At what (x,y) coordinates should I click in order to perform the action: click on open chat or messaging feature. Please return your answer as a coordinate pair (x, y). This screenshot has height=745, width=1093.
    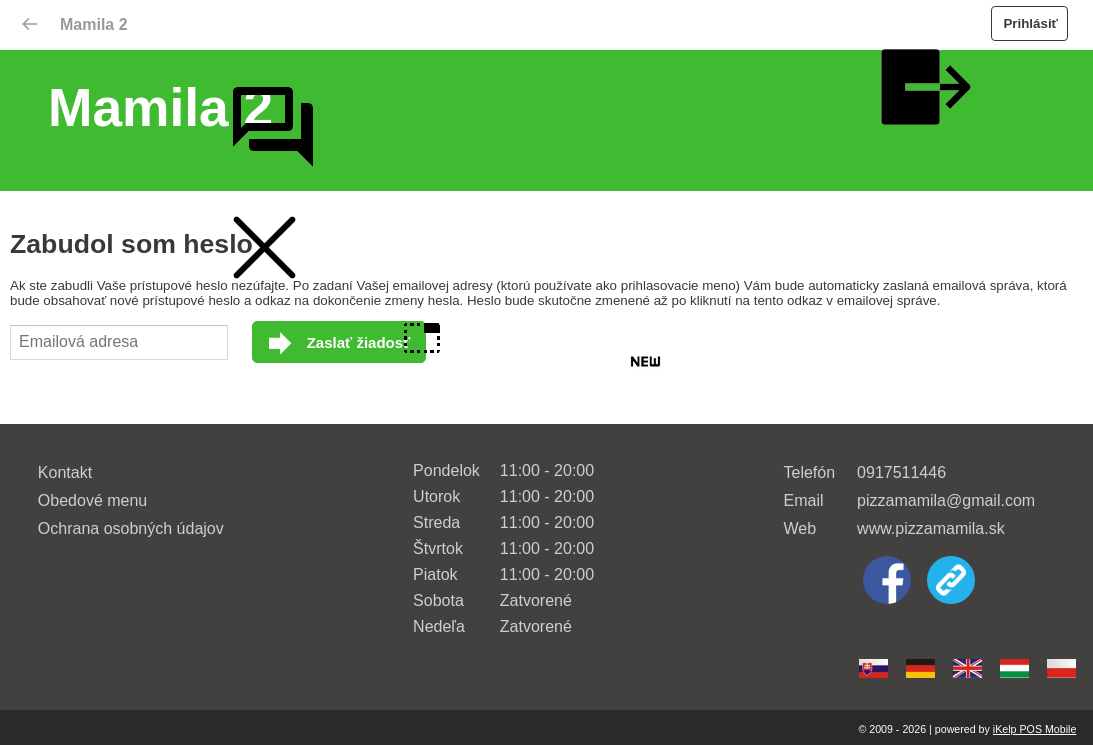
    Looking at the image, I should click on (273, 127).